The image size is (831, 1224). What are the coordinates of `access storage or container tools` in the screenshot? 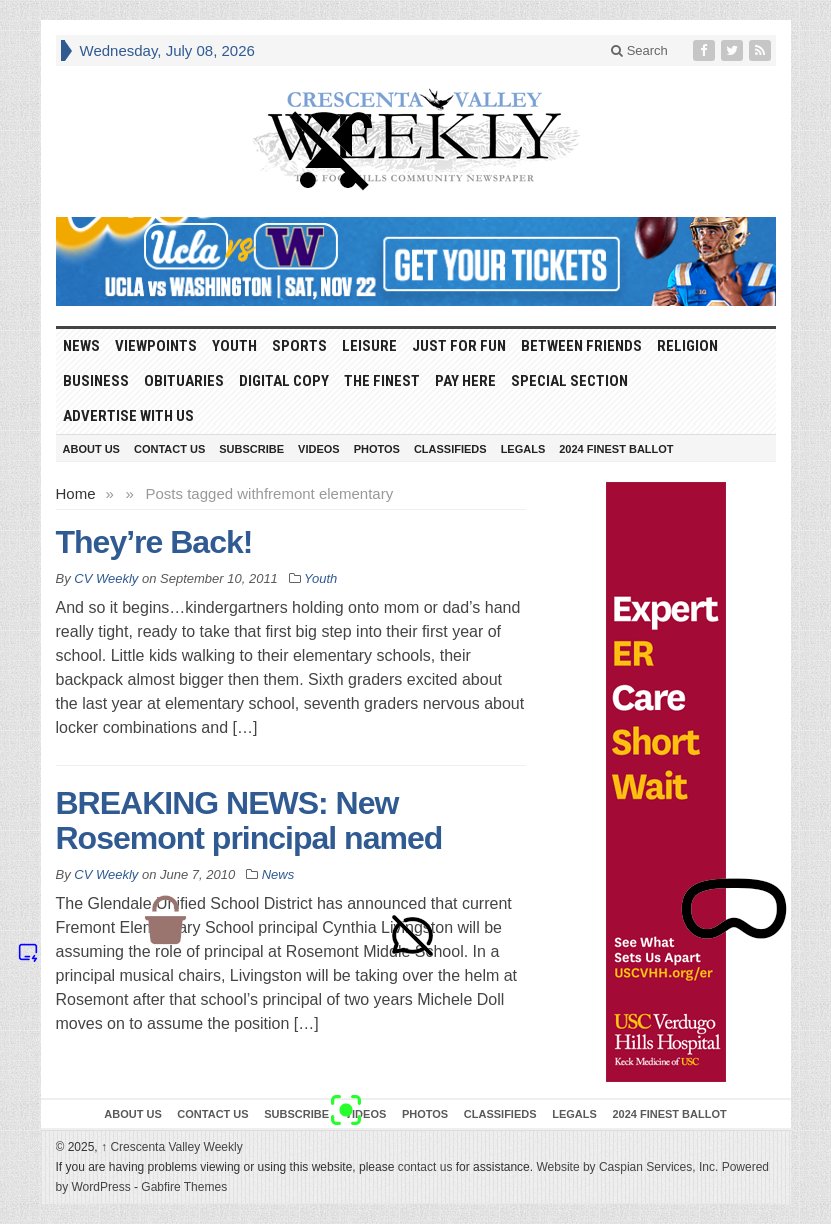 It's located at (165, 920).